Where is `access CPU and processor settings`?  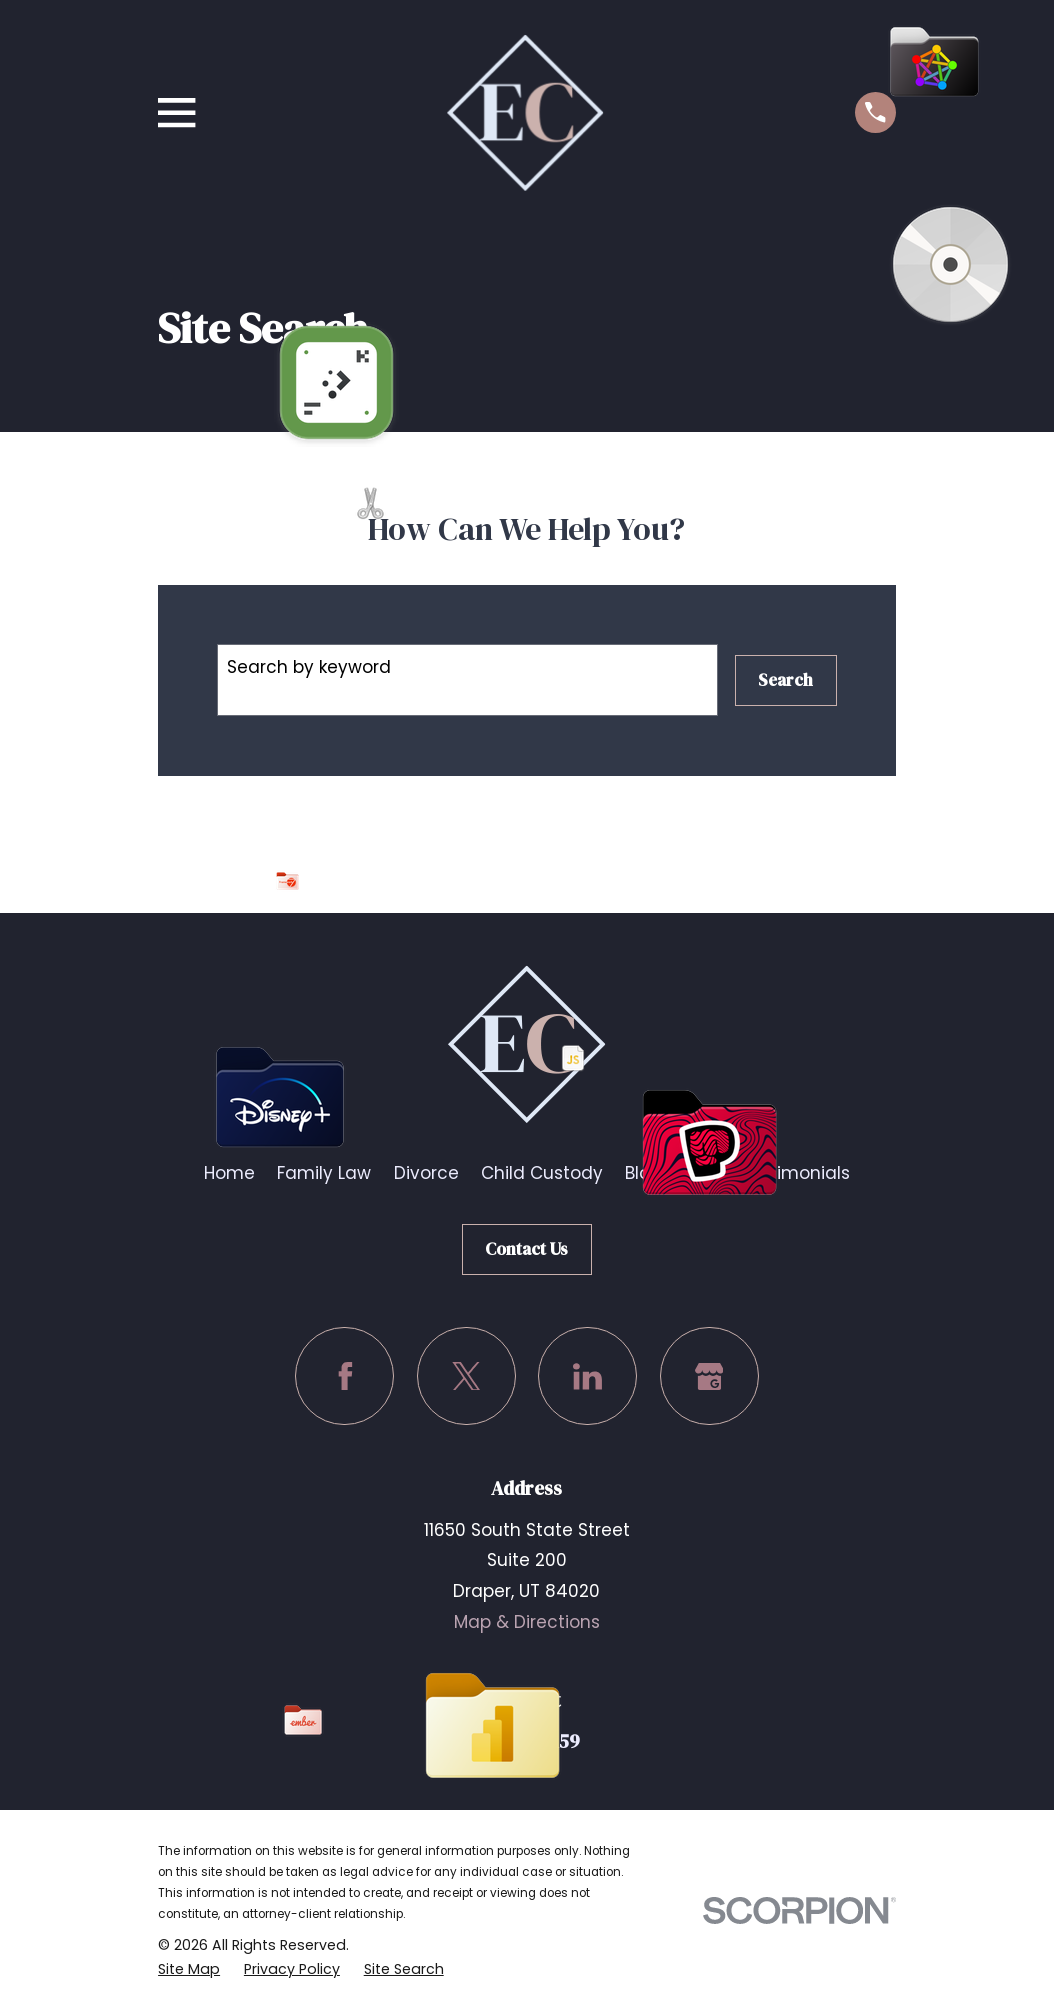 access CPU and processor settings is located at coordinates (336, 384).